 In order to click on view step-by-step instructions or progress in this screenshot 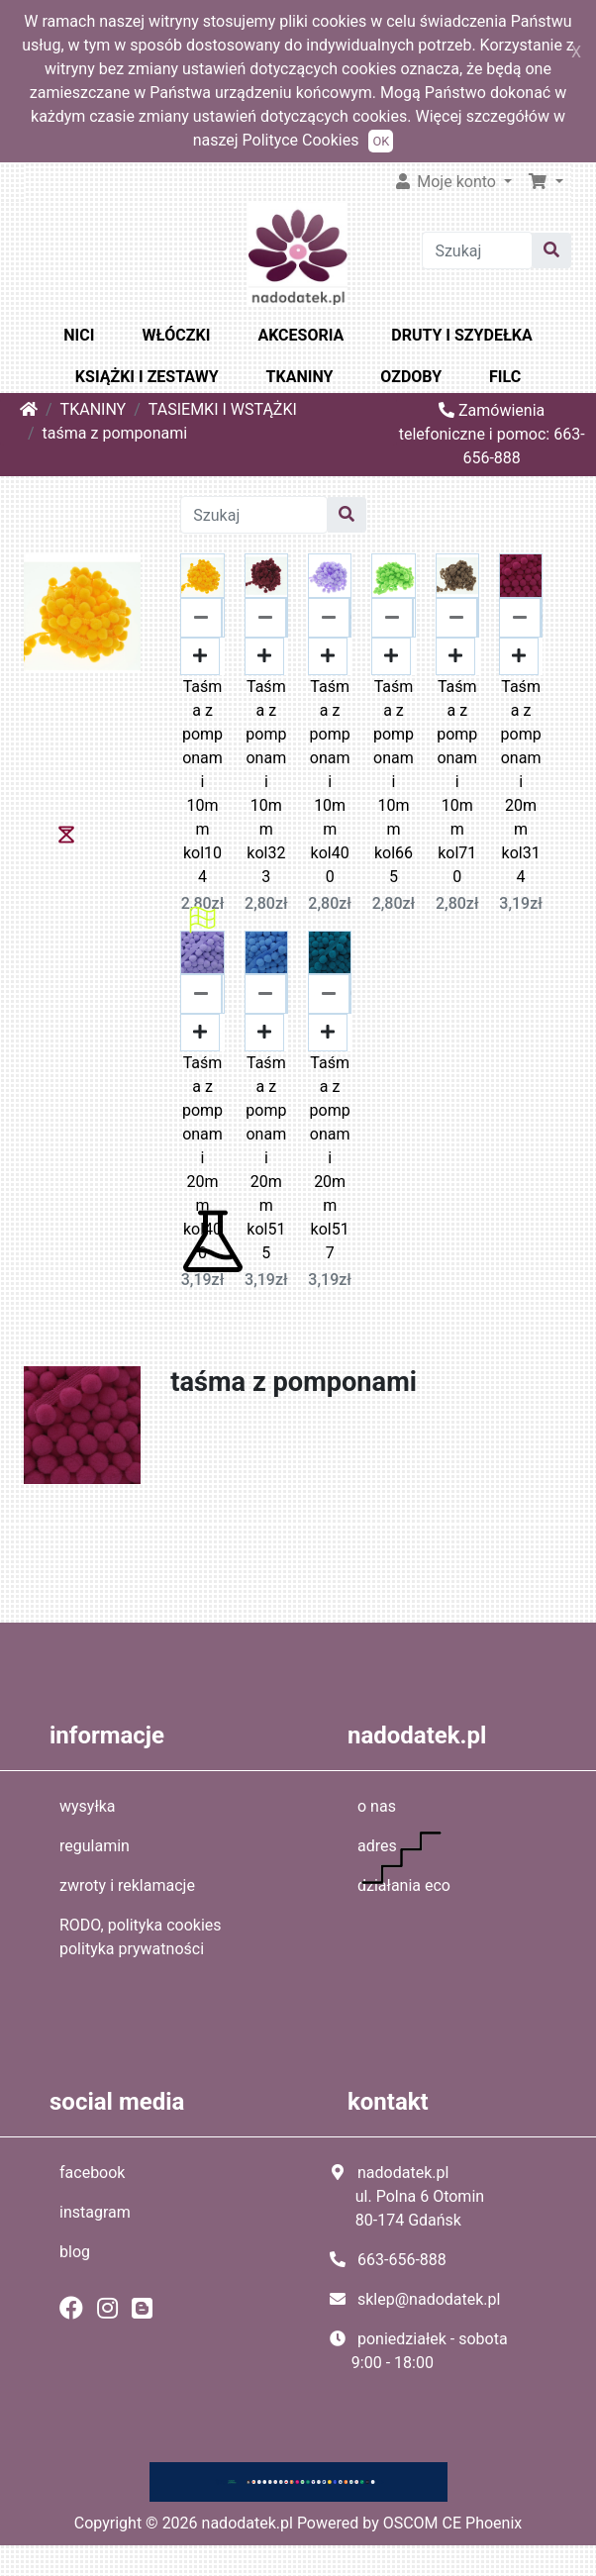, I will do `click(401, 1857)`.